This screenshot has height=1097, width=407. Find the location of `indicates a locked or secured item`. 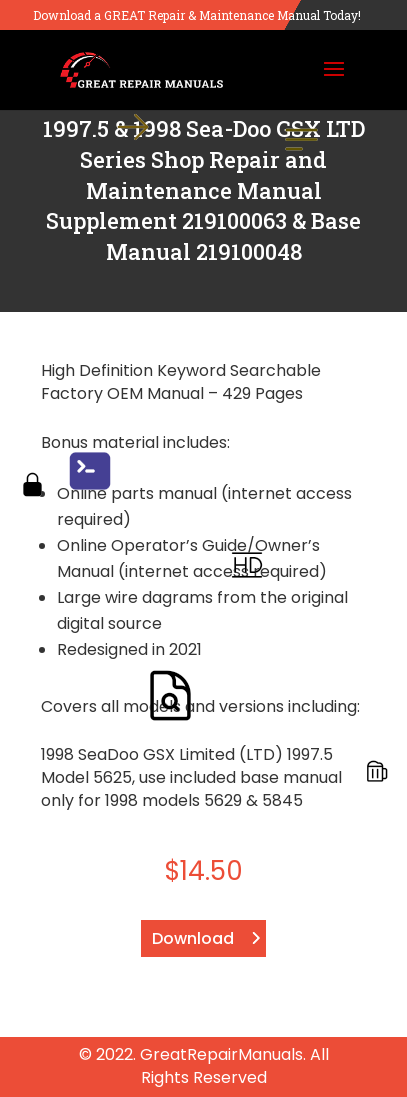

indicates a locked or secured item is located at coordinates (32, 484).